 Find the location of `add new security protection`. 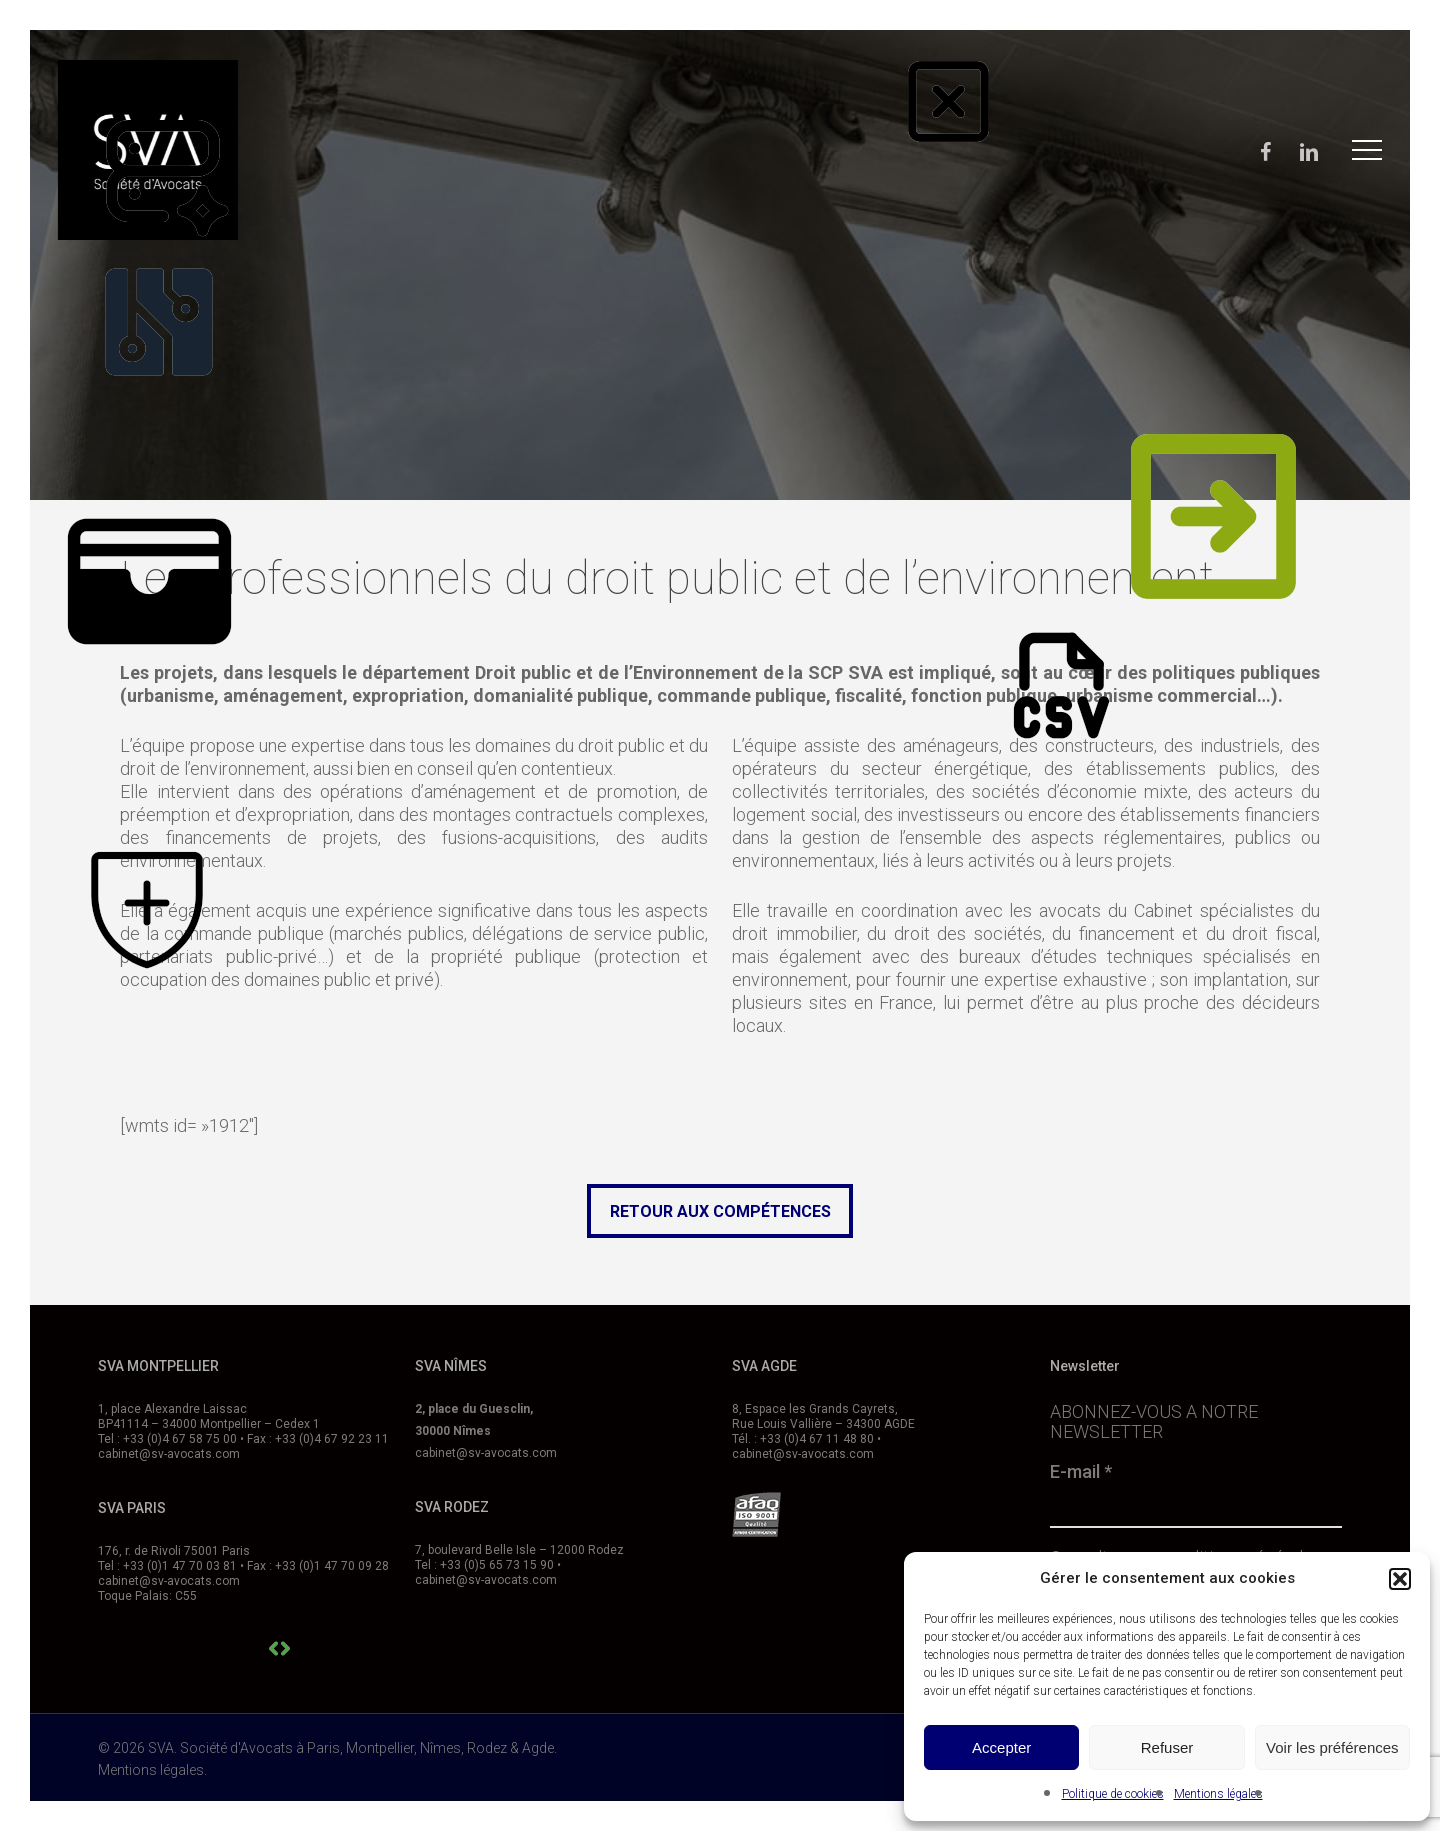

add new security protection is located at coordinates (147, 903).